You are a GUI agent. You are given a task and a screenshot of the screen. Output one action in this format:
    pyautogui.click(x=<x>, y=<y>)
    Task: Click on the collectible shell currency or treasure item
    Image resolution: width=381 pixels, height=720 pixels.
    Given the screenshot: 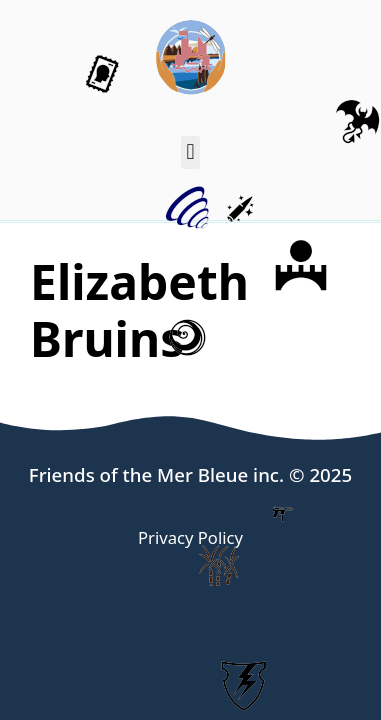 What is the action you would take?
    pyautogui.click(x=187, y=337)
    